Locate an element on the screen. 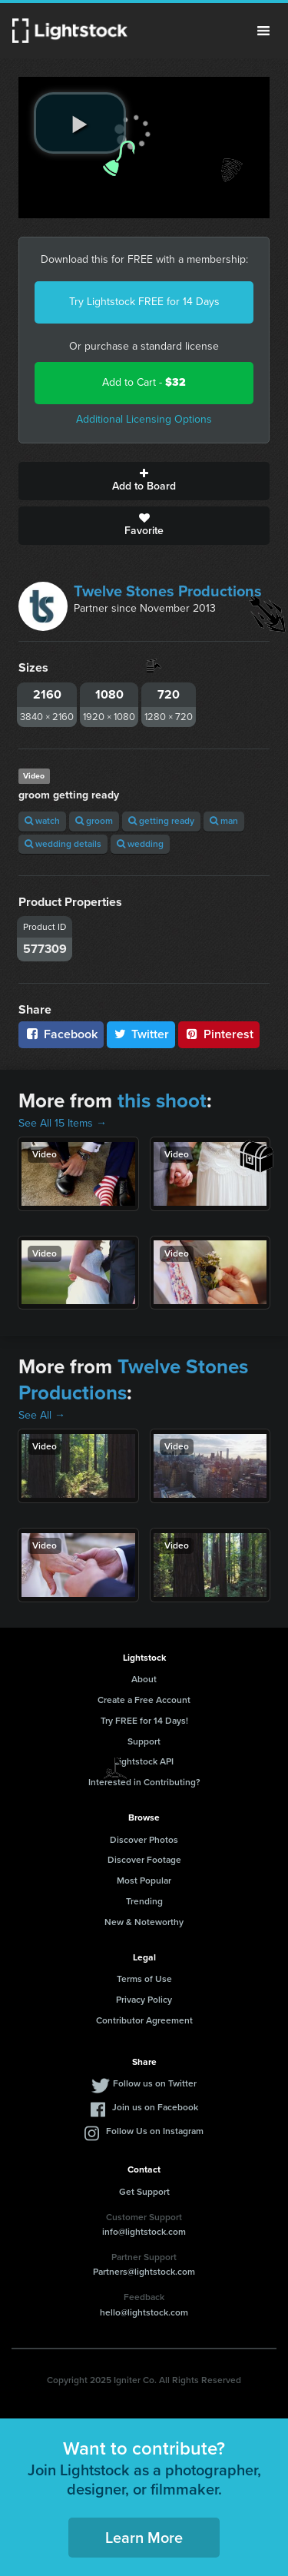  indicates a power attack or special ability in a game is located at coordinates (267, 614).